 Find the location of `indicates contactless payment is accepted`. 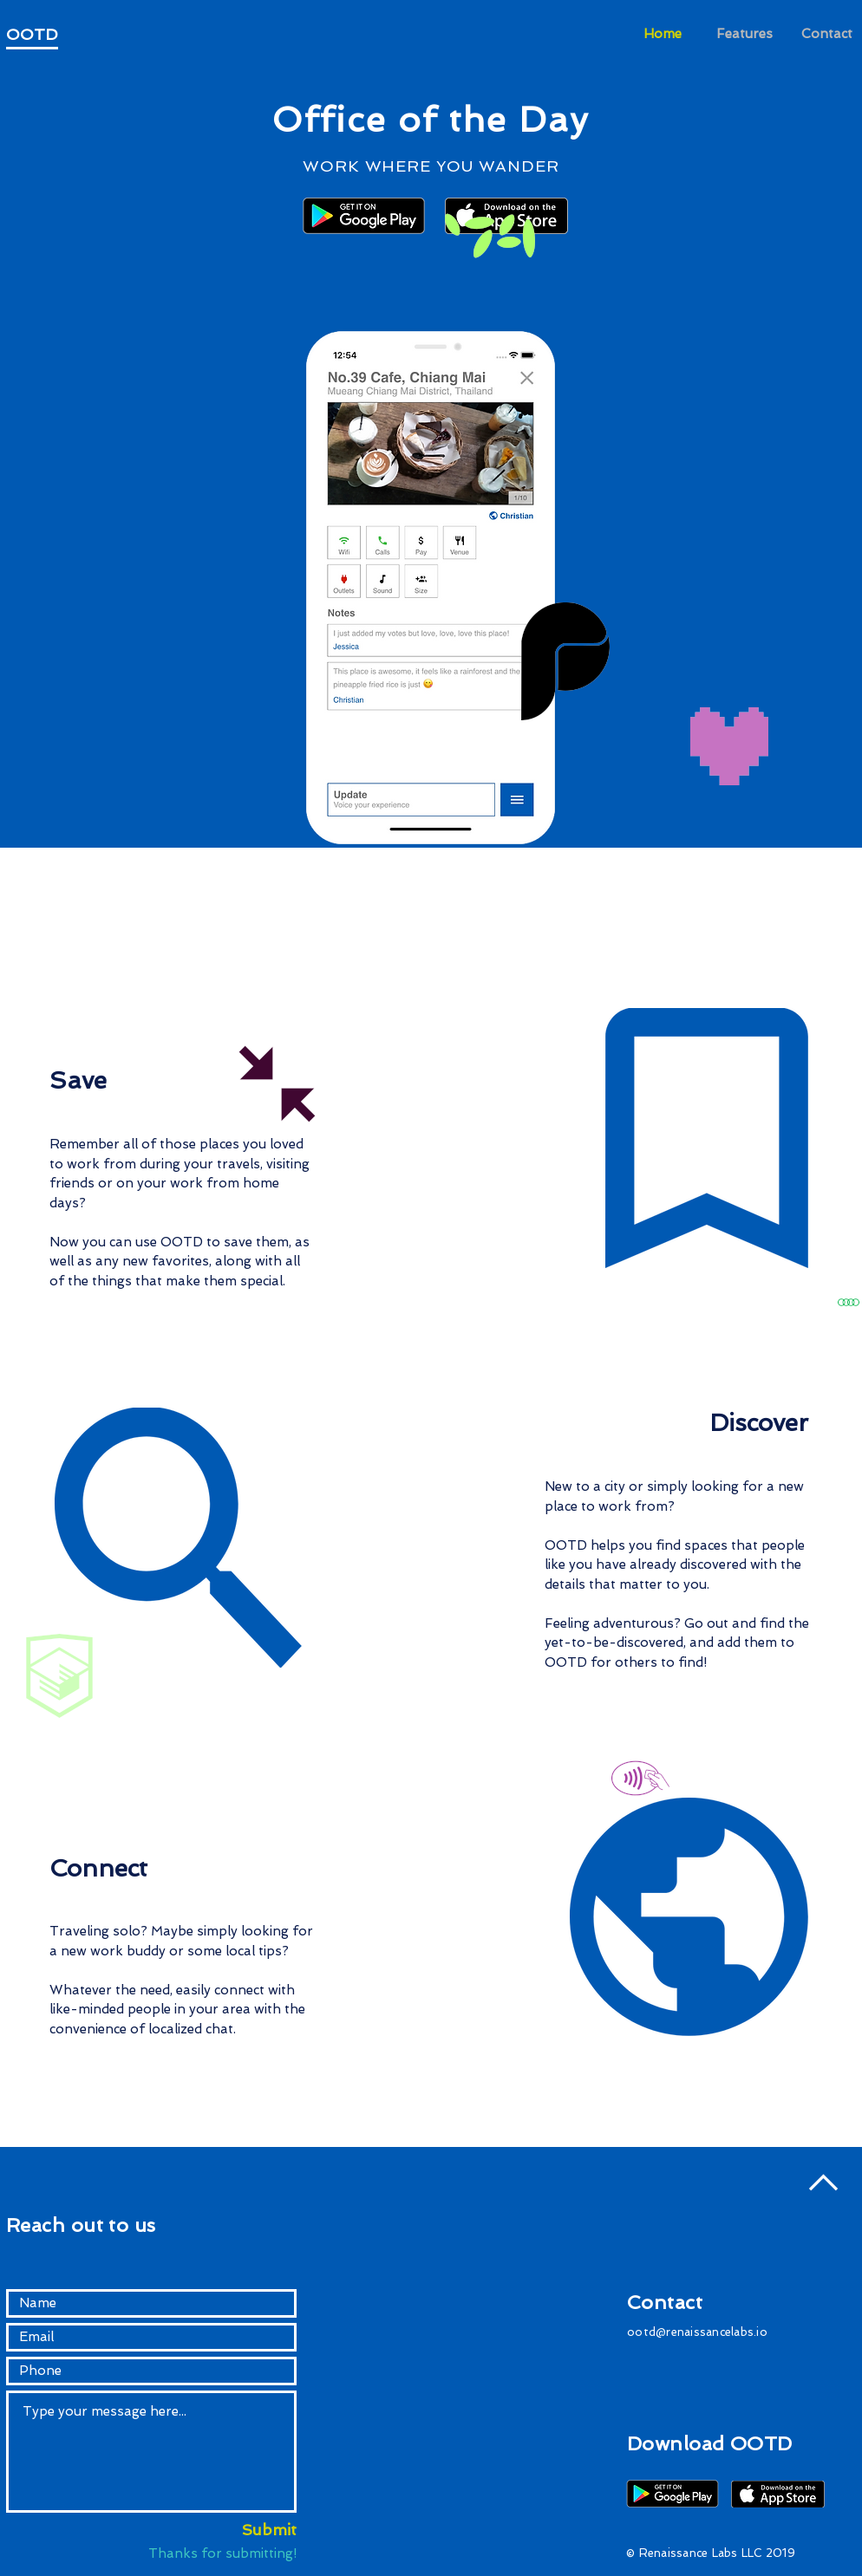

indicates contactless payment is accepted is located at coordinates (640, 1778).